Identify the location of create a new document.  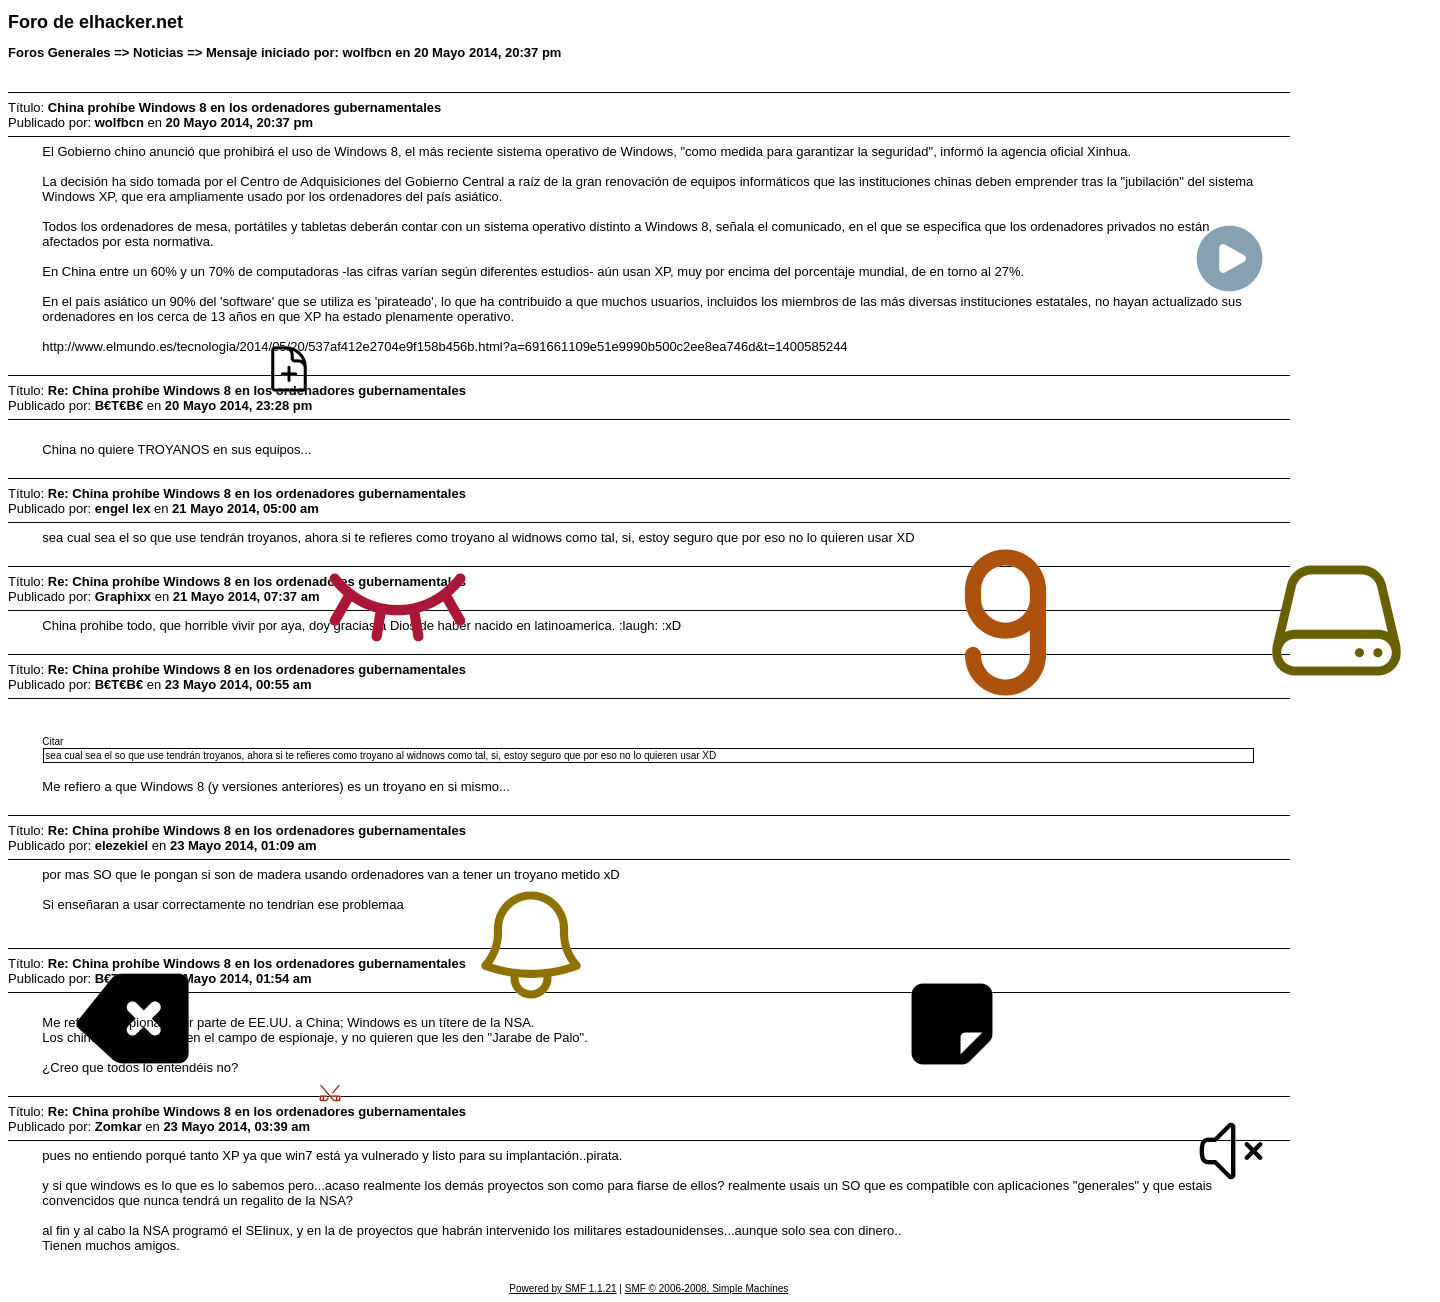
(289, 369).